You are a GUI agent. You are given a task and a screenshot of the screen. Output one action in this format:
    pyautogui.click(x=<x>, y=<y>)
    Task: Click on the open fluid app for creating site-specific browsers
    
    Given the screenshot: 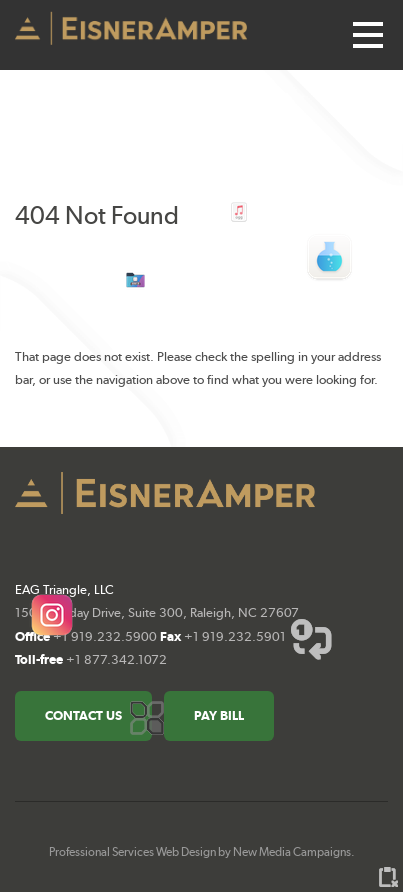 What is the action you would take?
    pyautogui.click(x=329, y=256)
    